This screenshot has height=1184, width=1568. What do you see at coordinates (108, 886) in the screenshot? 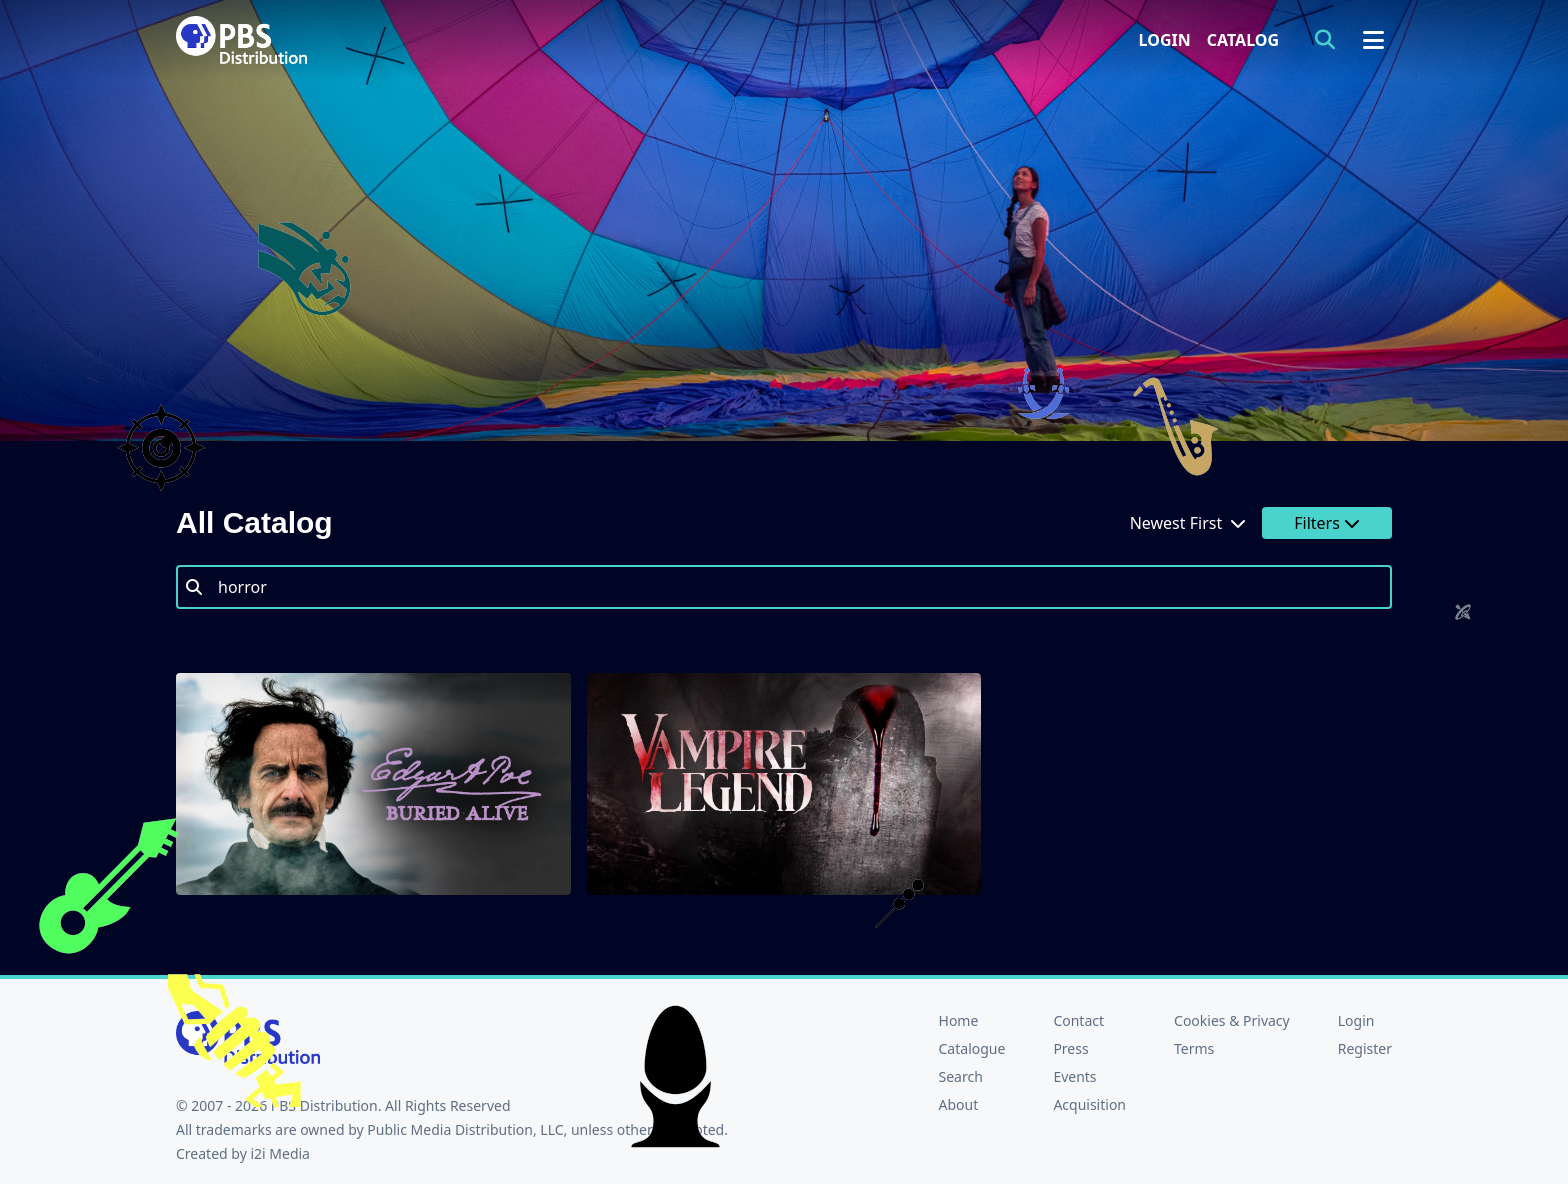
I see `access music or audio settings` at bounding box center [108, 886].